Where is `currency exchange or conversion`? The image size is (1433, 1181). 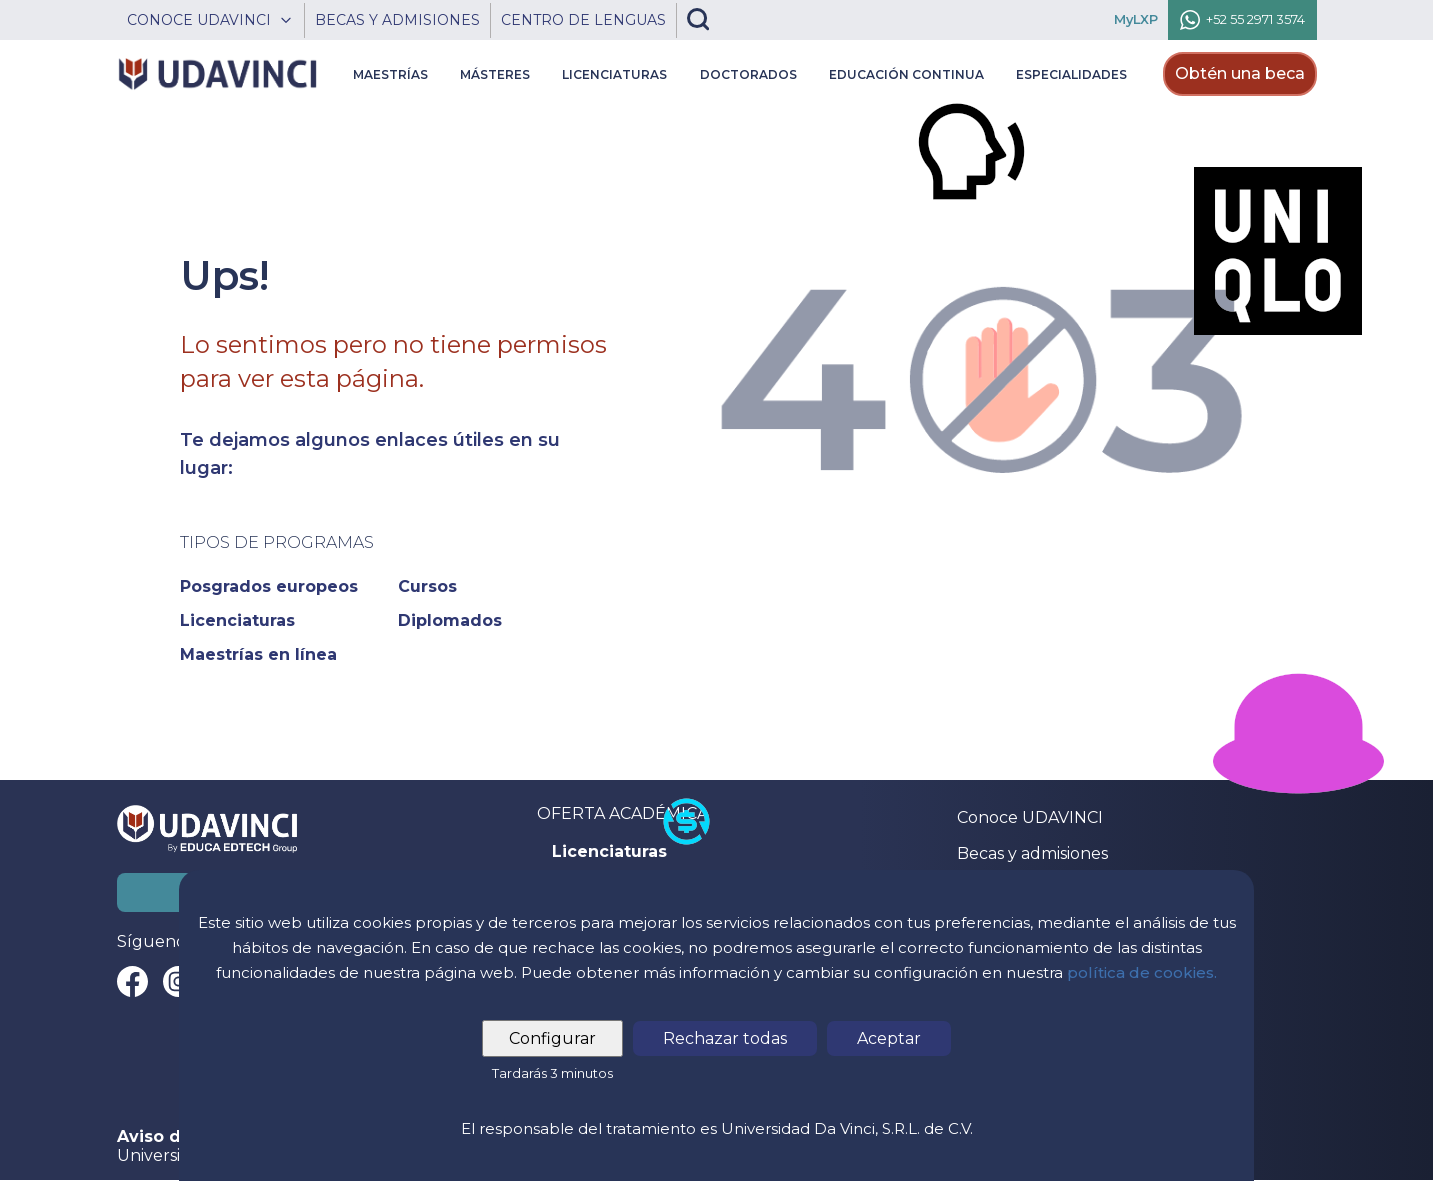 currency exchange or conversion is located at coordinates (686, 821).